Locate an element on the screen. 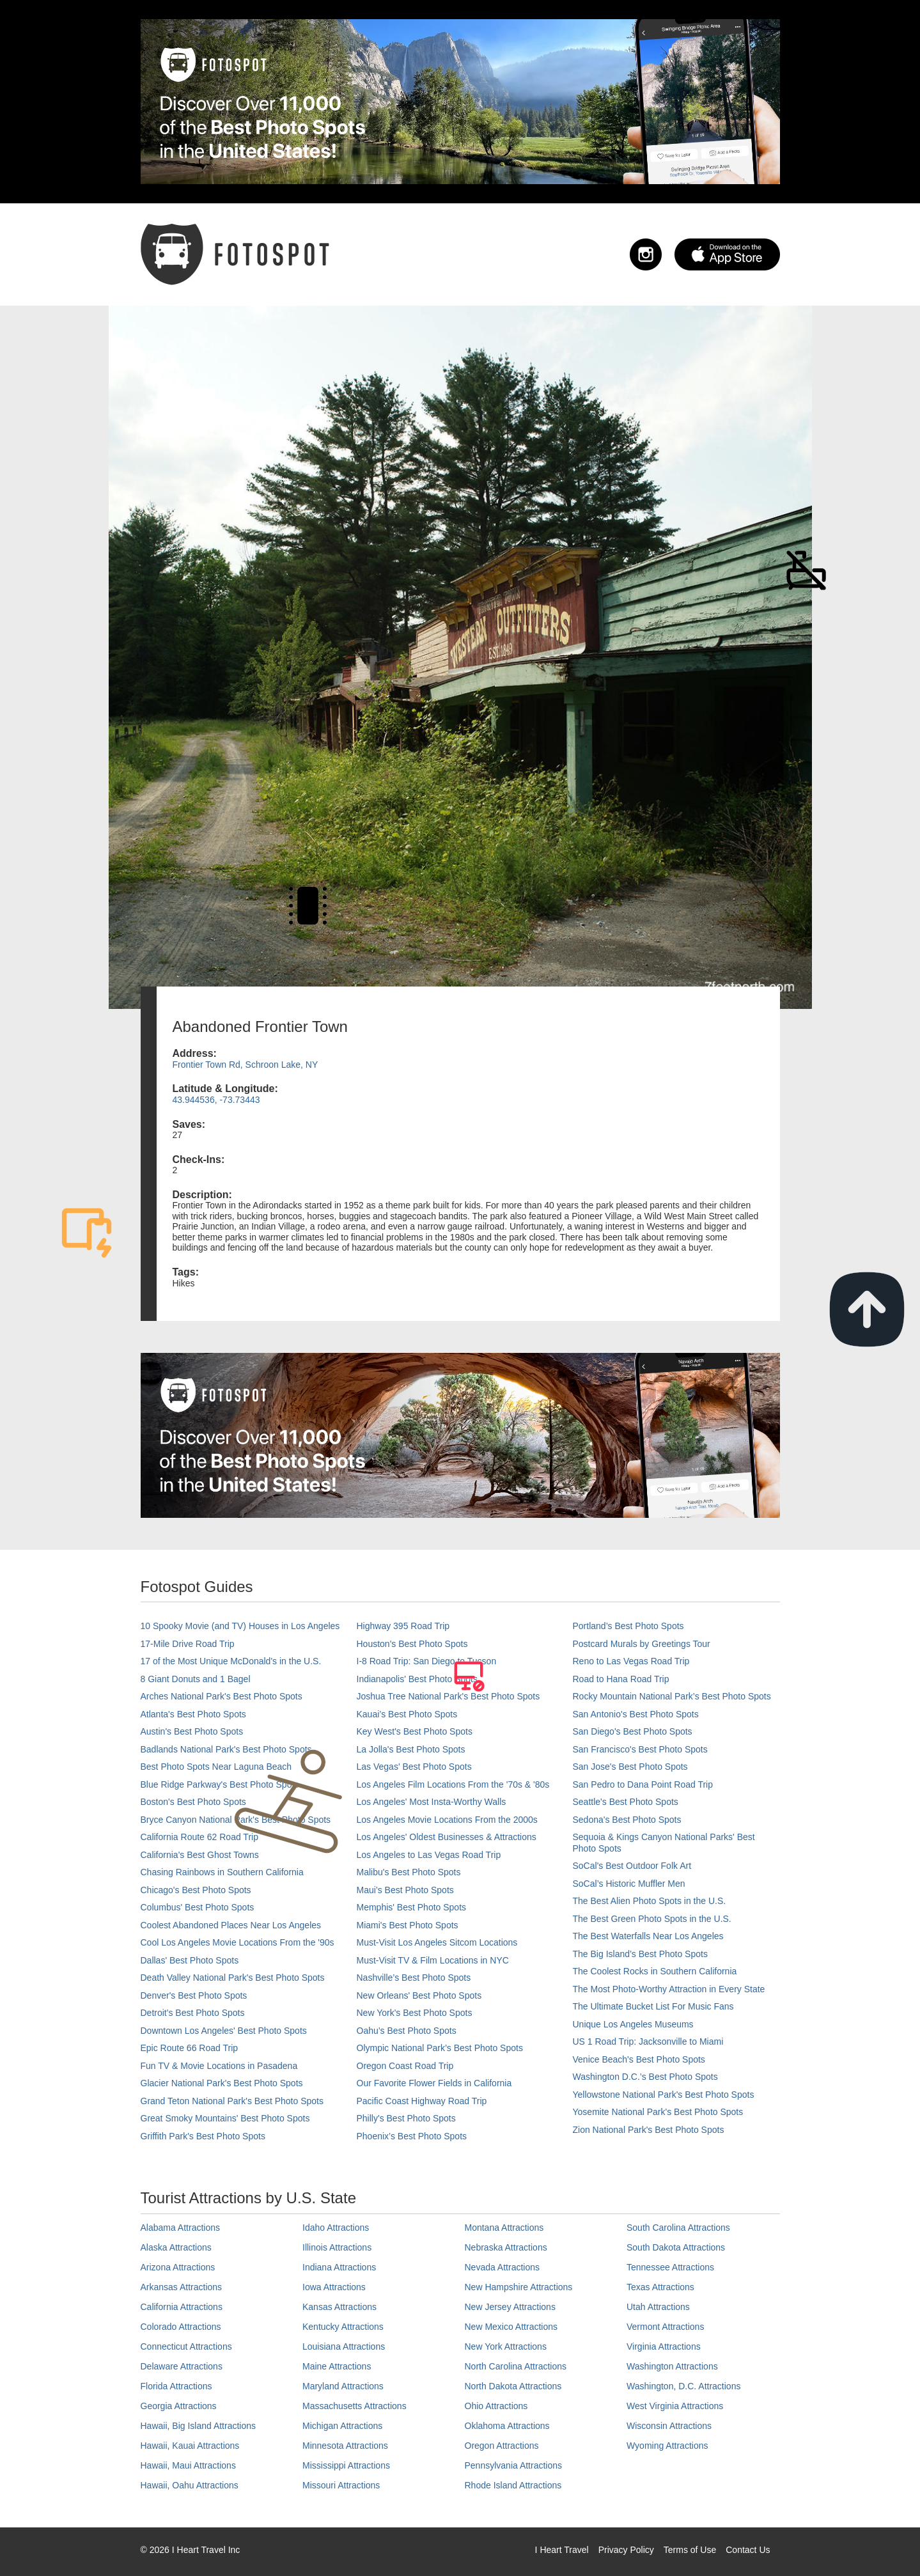 The height and width of the screenshot is (2576, 920). access snowboarding or winter sports activities is located at coordinates (294, 1801).